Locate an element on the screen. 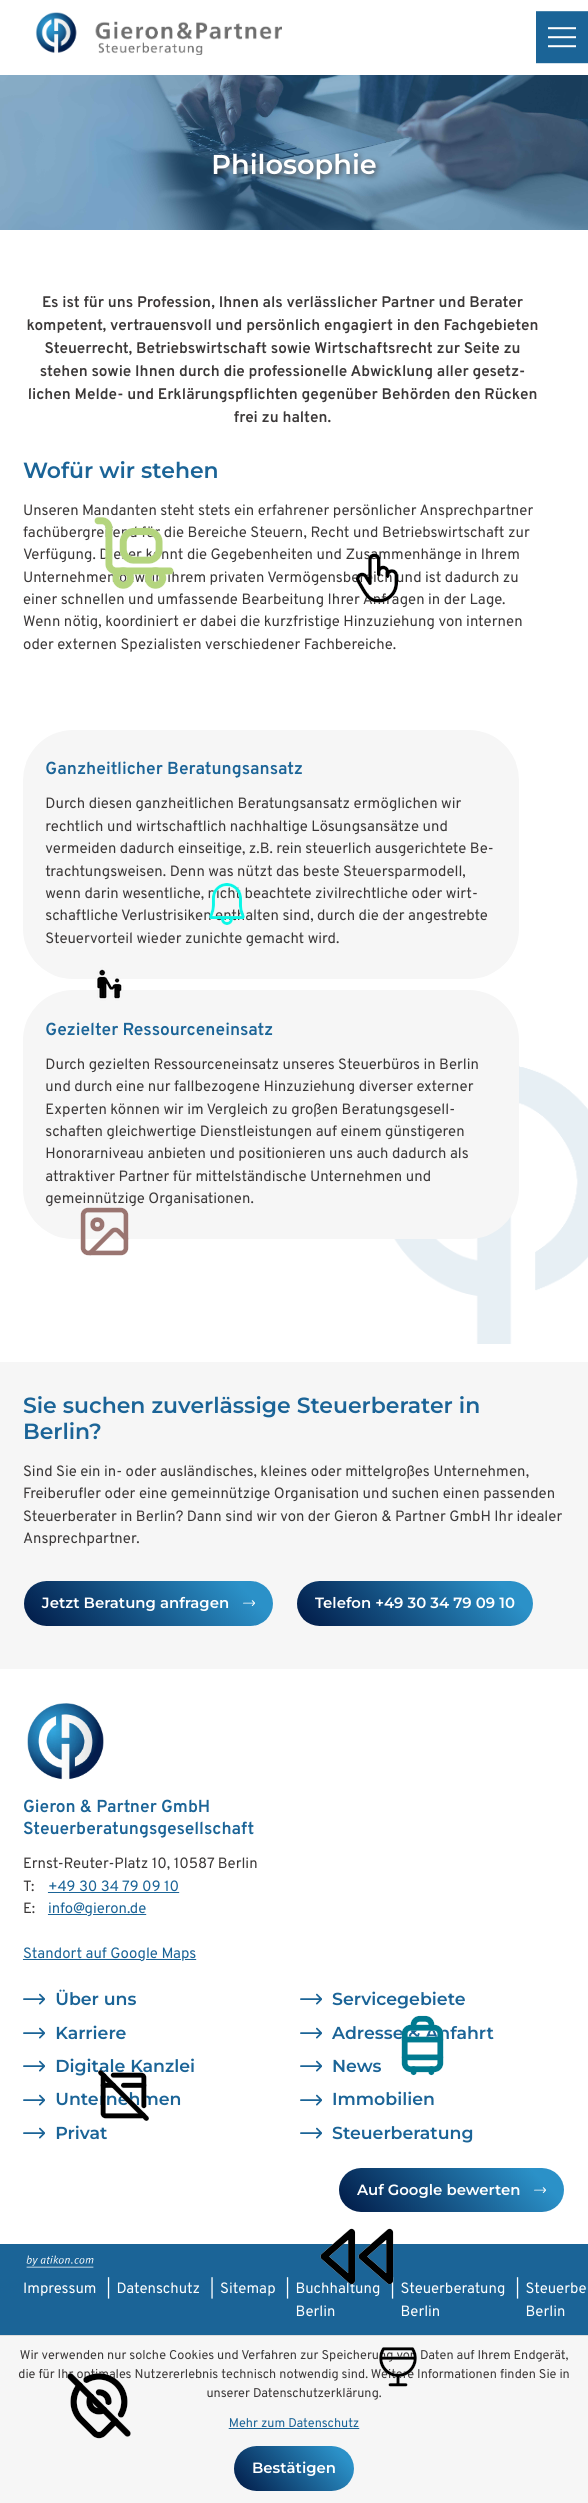 The width and height of the screenshot is (588, 2503). disable location tracking is located at coordinates (99, 2405).